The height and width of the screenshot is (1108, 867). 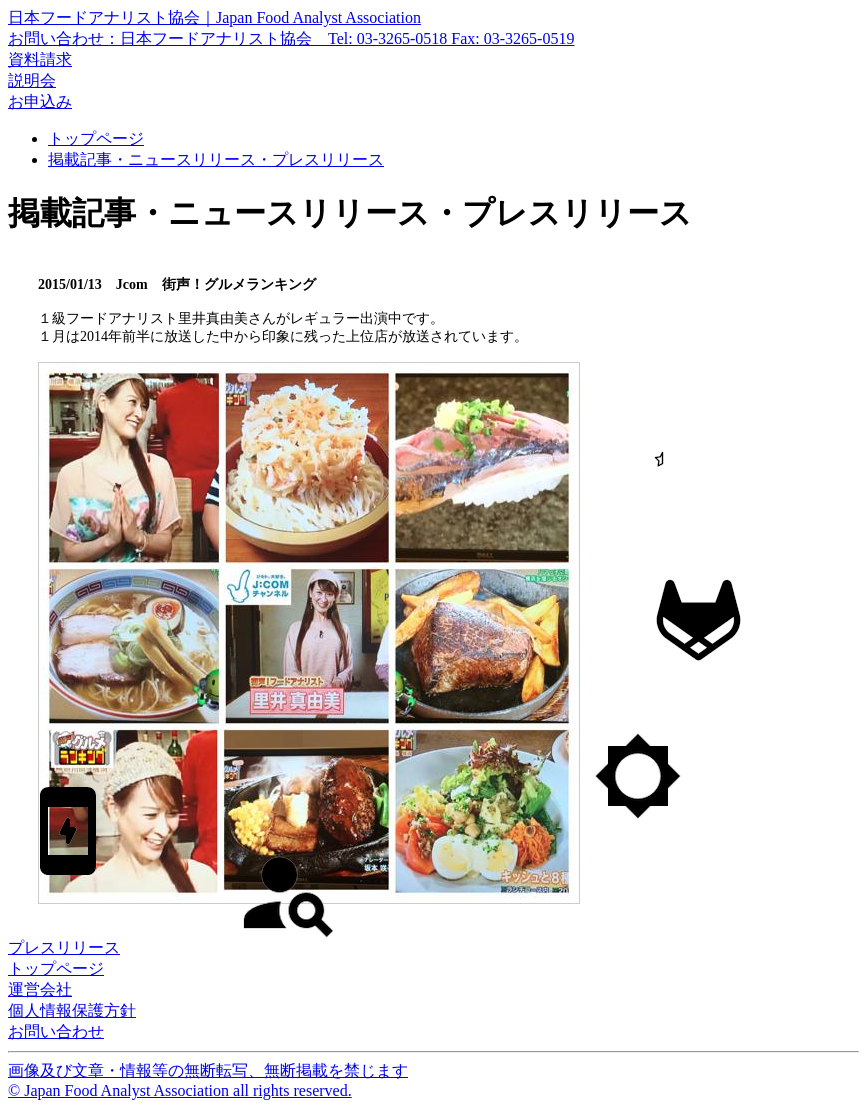 What do you see at coordinates (698, 618) in the screenshot?
I see `open GitLab repository` at bounding box center [698, 618].